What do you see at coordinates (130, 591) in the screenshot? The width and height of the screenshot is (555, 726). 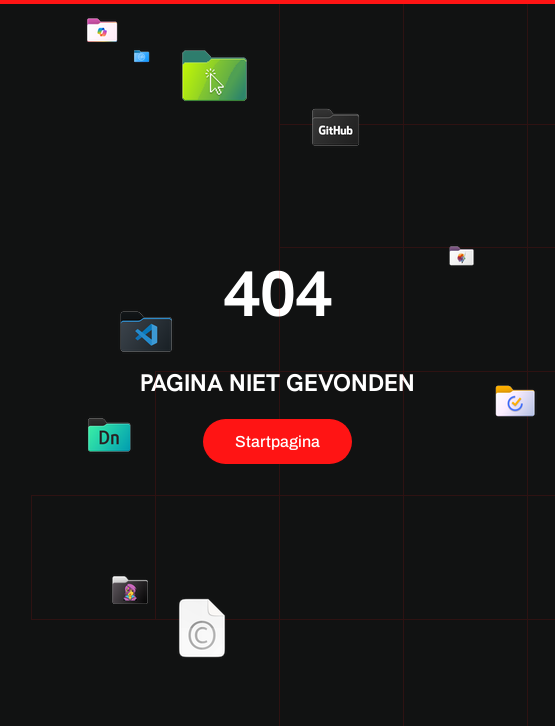 I see `folder containing emoji or emoticon files` at bounding box center [130, 591].